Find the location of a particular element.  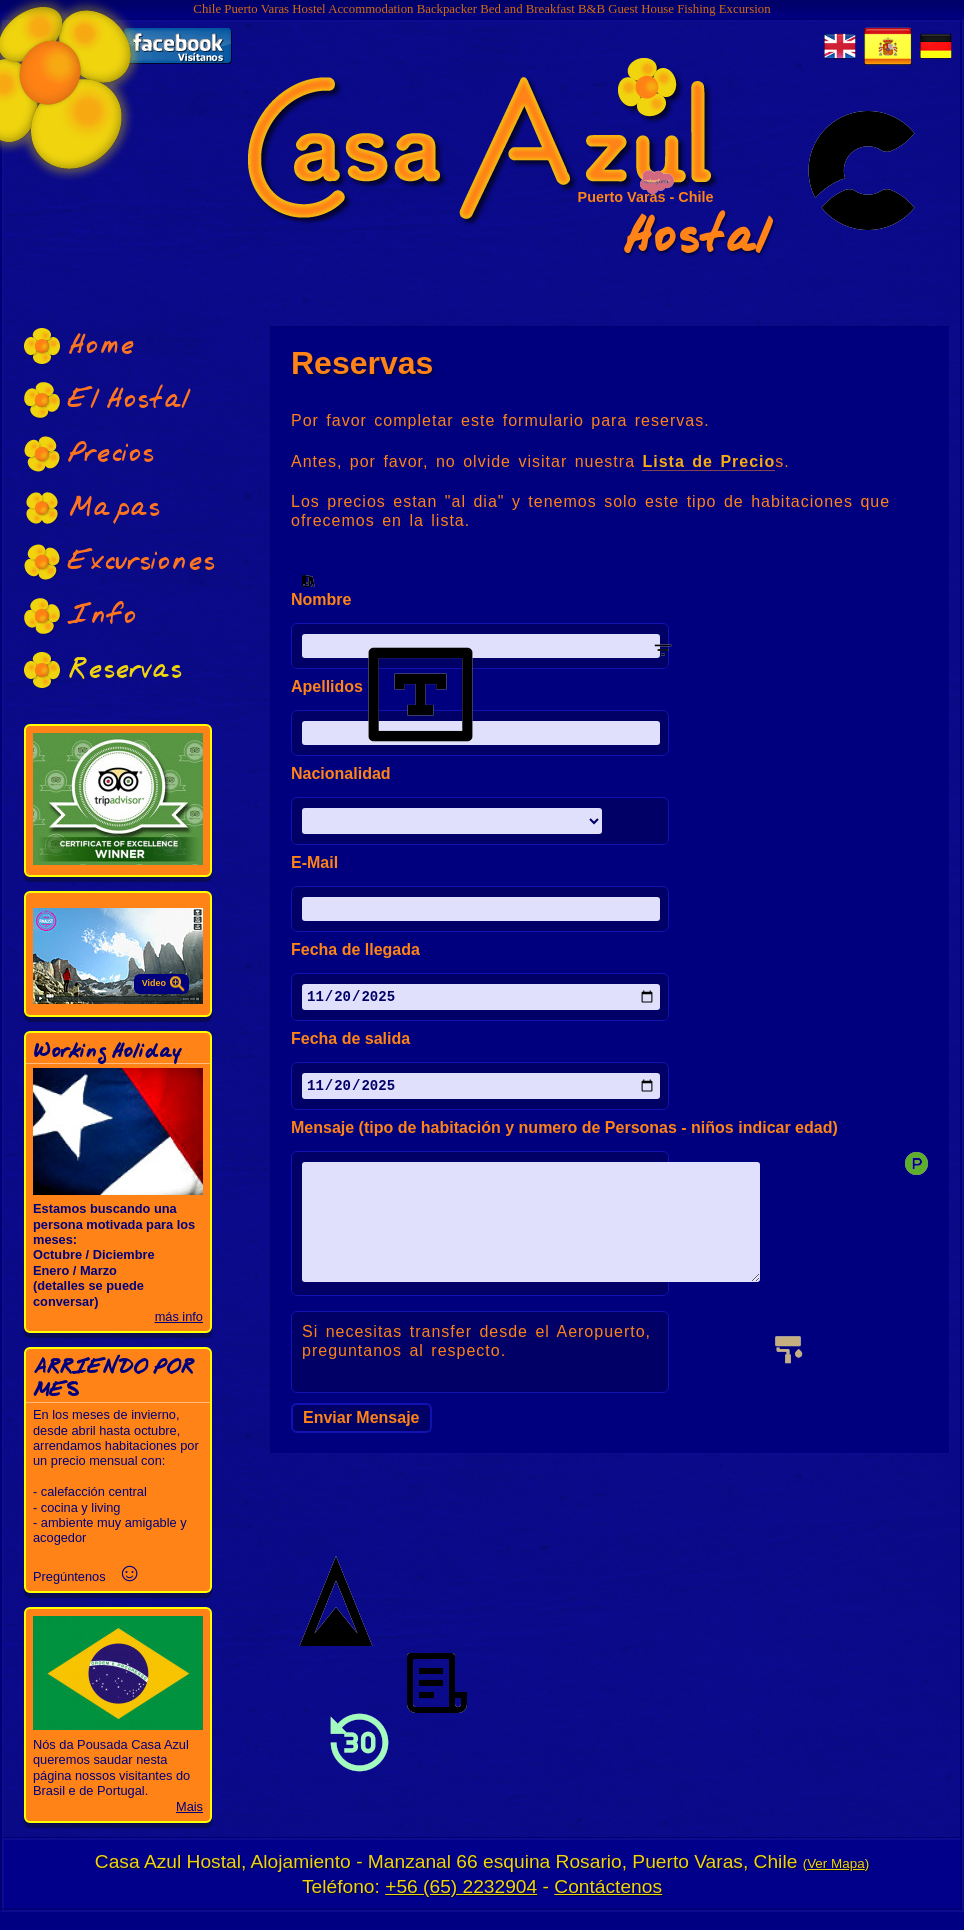

open salesforce CRM application is located at coordinates (657, 182).